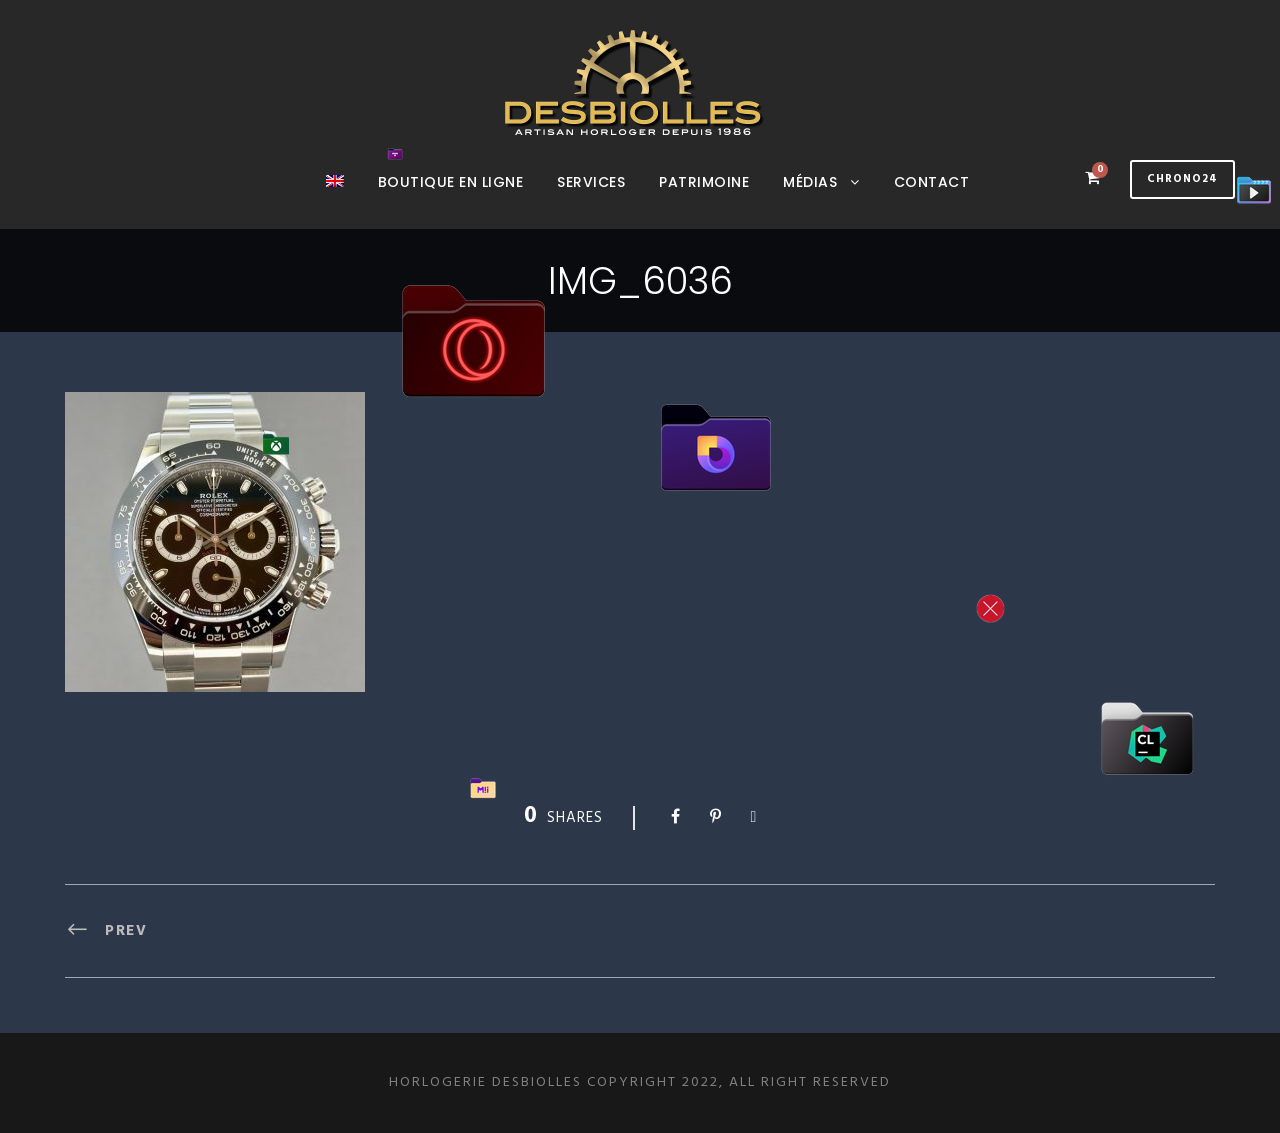  What do you see at coordinates (395, 154) in the screenshot?
I see `open folder containing tidal music files` at bounding box center [395, 154].